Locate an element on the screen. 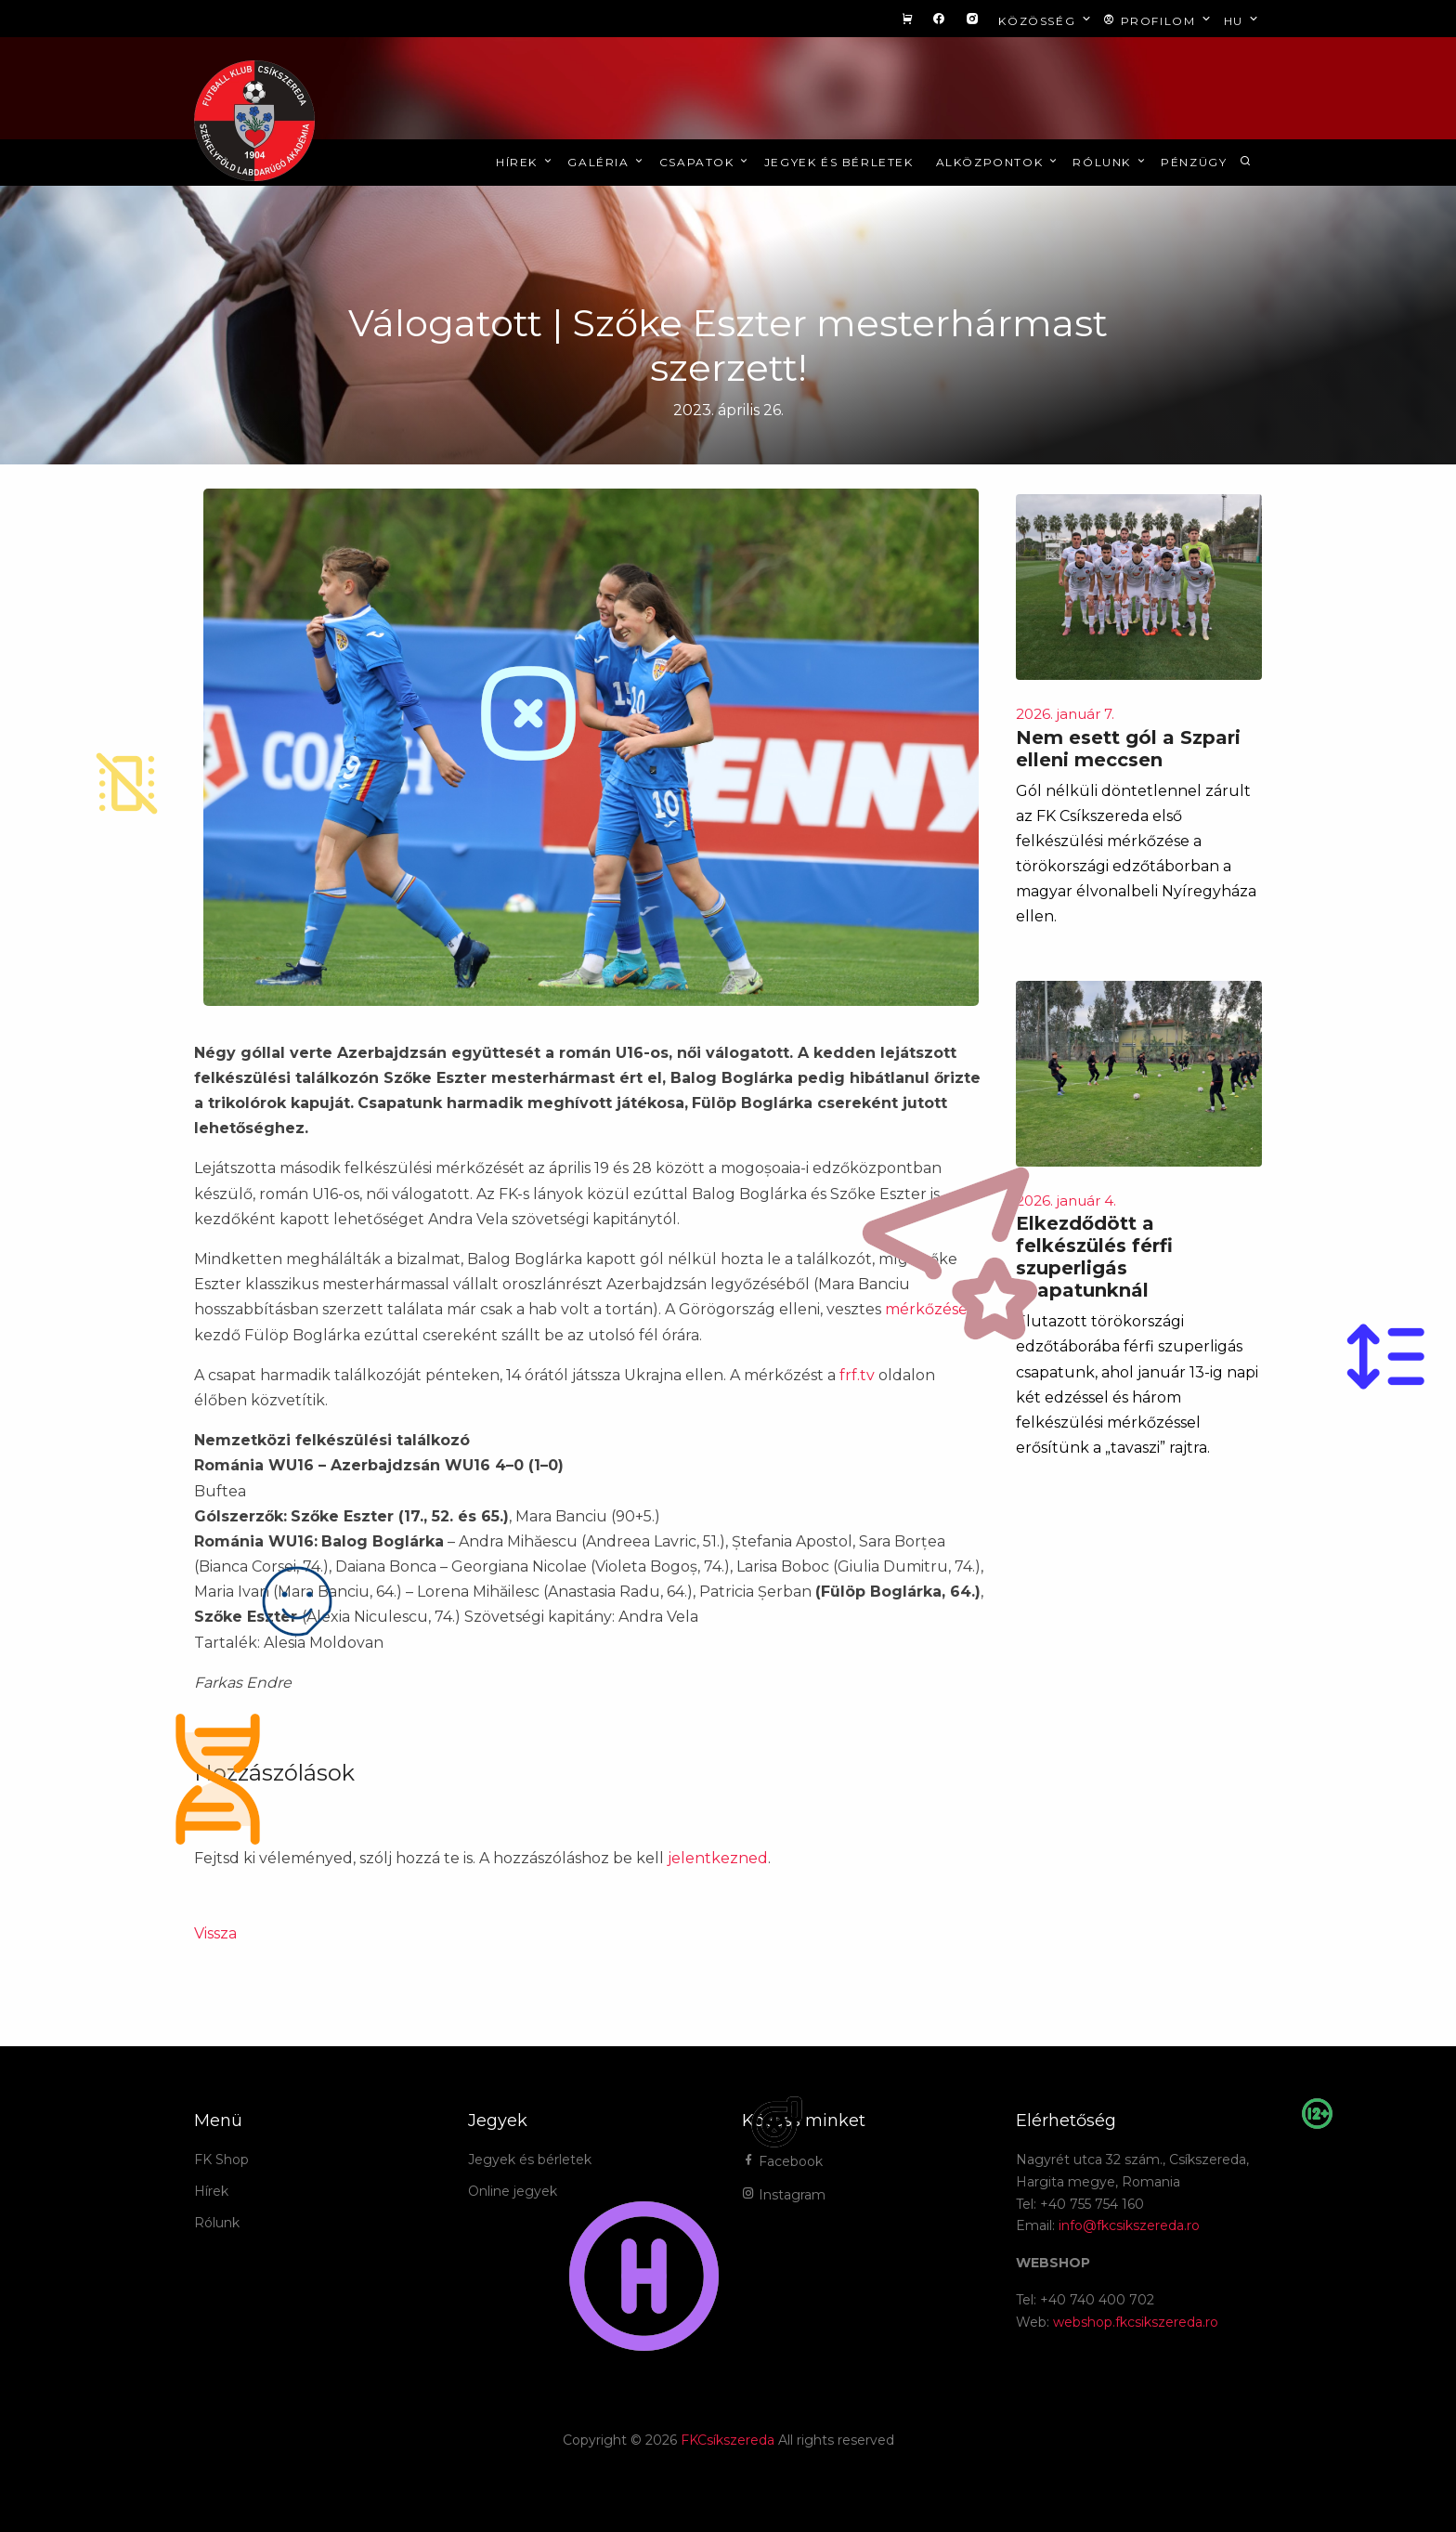 This screenshot has width=1456, height=2532. locate nearby hospitals or medical facilities is located at coordinates (644, 2276).